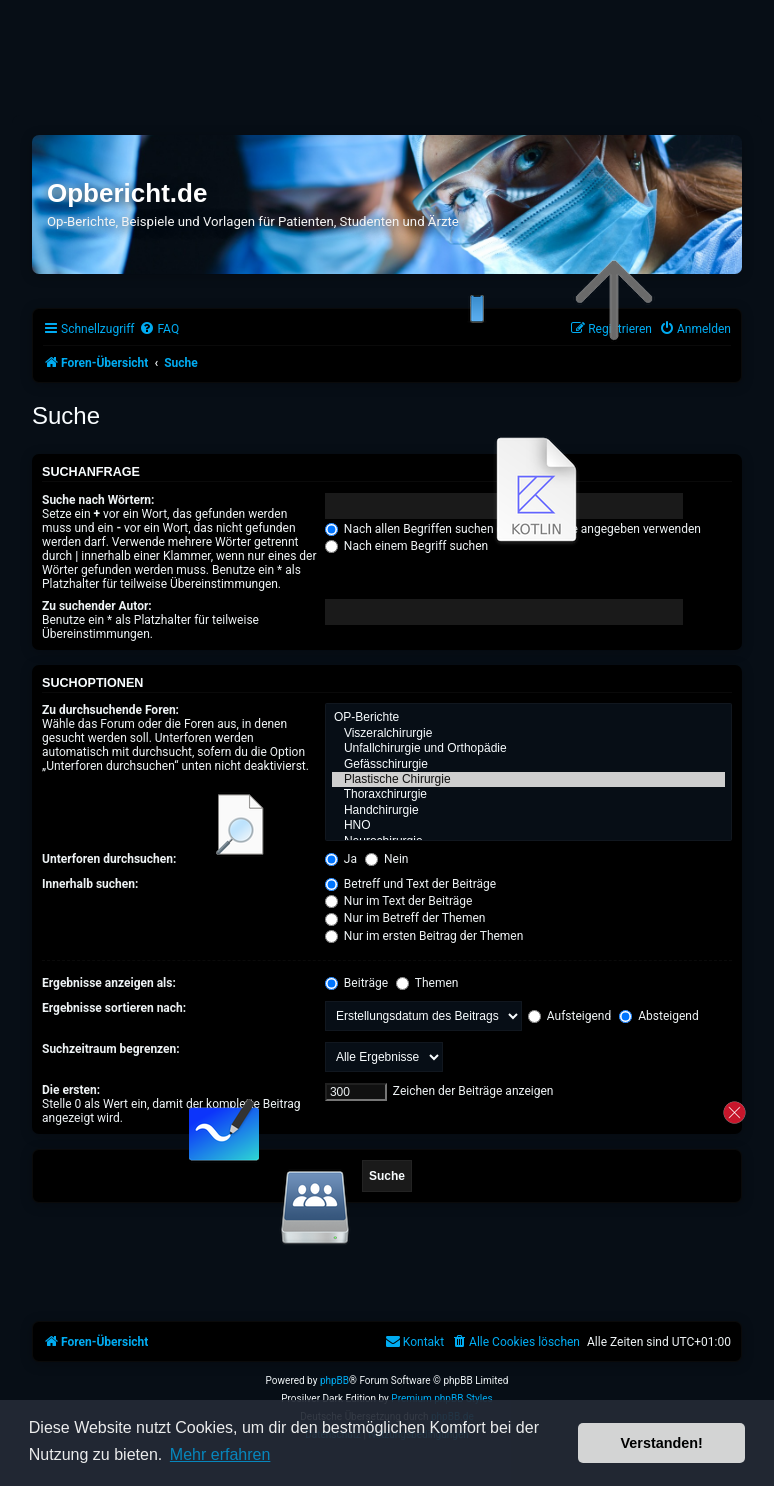 This screenshot has height=1486, width=774. Describe the element at coordinates (614, 300) in the screenshot. I see `upload file or content` at that location.